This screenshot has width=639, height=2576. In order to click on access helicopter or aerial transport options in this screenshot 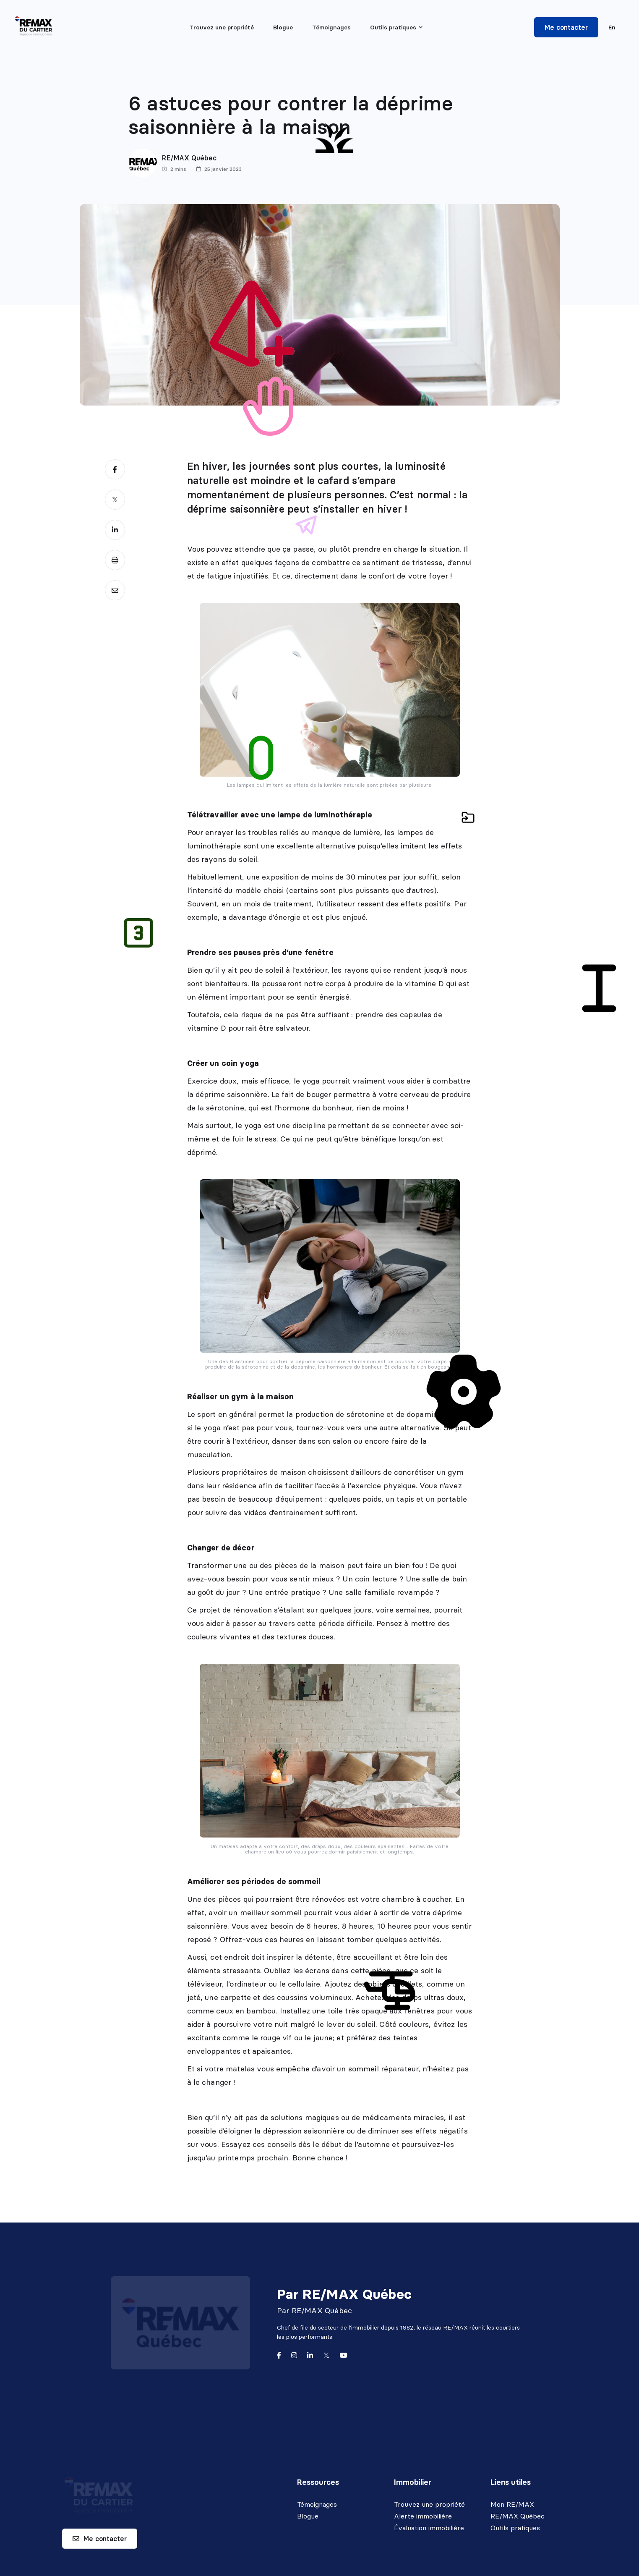, I will do `click(389, 1989)`.